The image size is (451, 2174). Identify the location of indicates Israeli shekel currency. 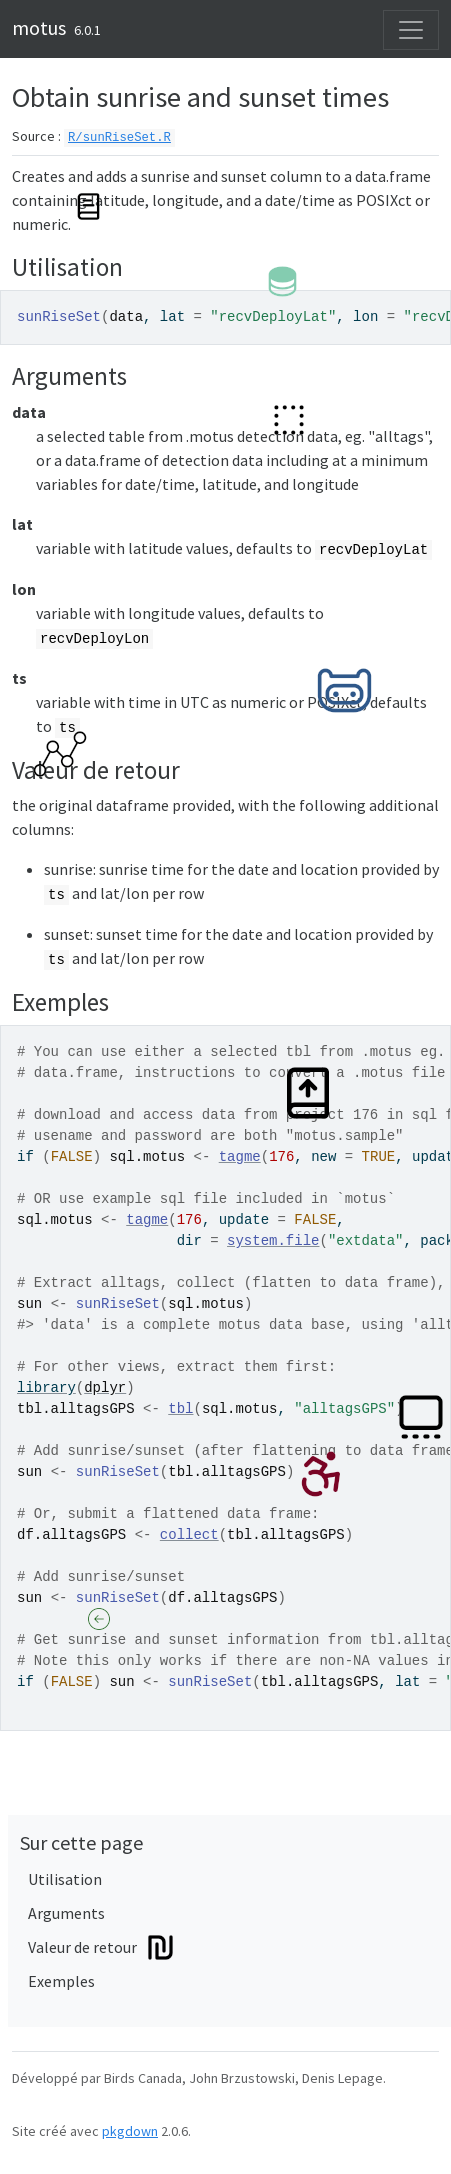
(160, 1947).